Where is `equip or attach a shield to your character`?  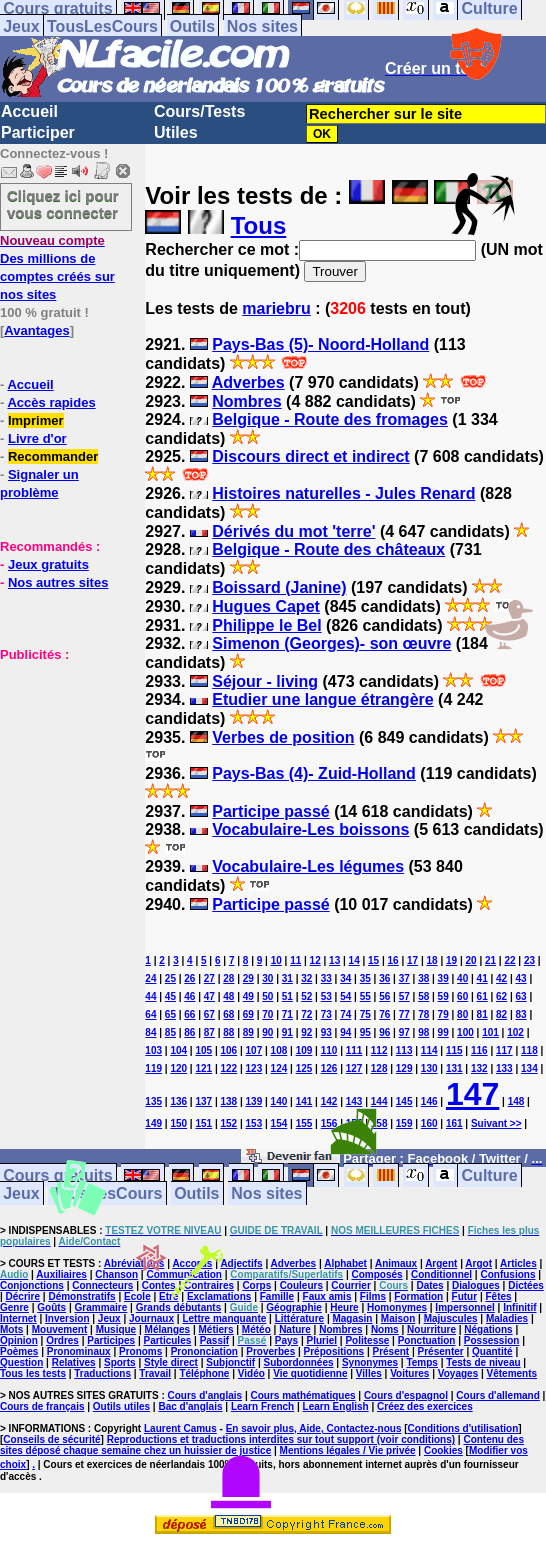
equip or attach a shield to your character is located at coordinates (476, 53).